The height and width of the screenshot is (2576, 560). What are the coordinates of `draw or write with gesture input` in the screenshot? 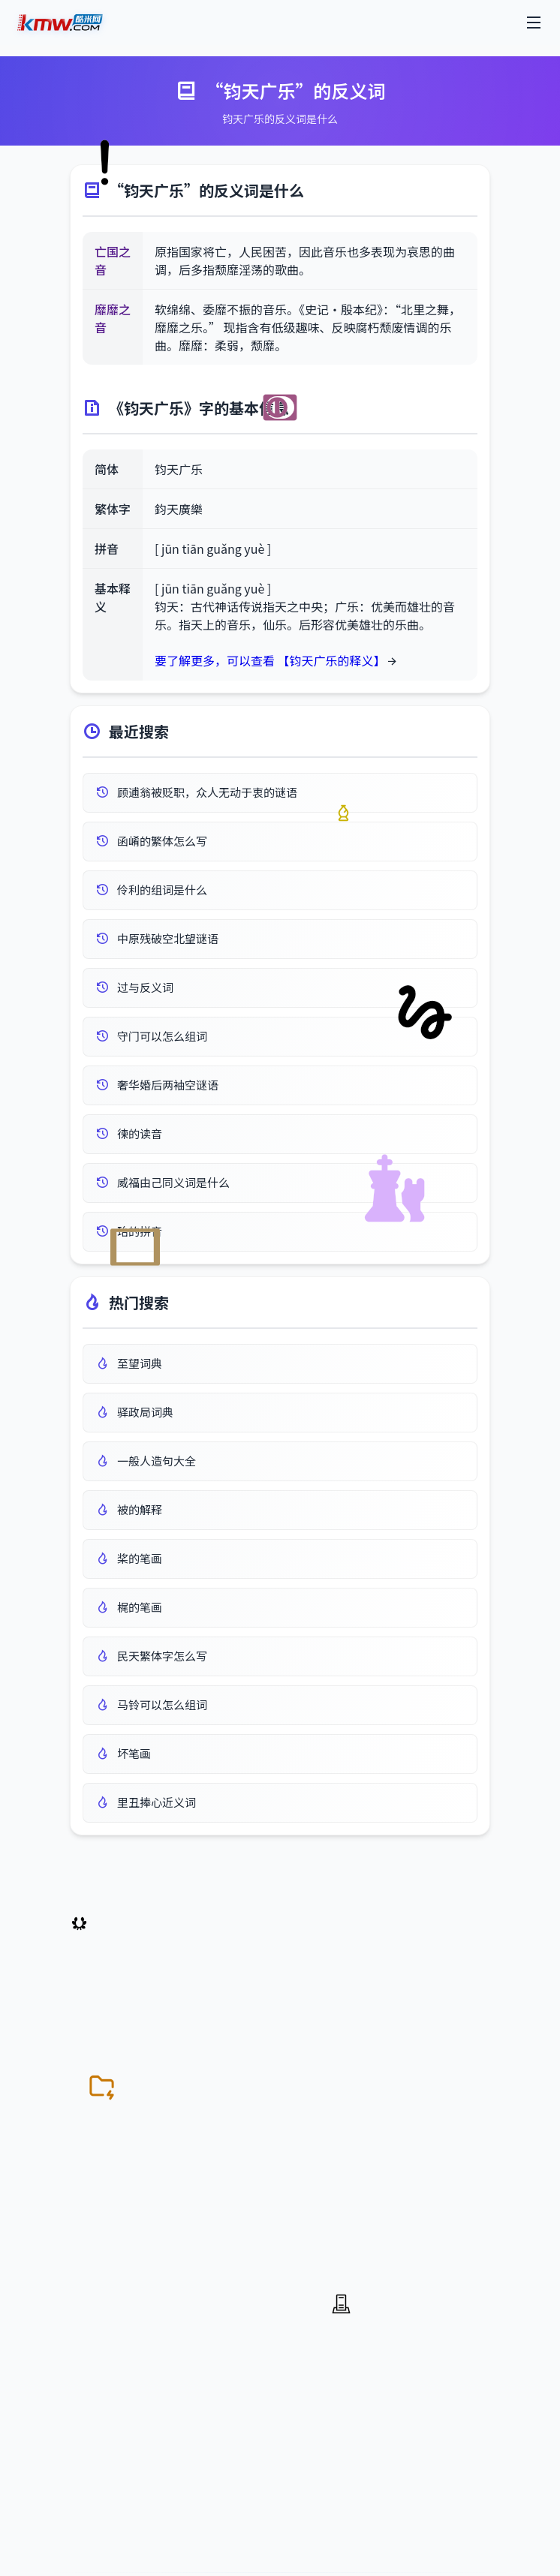 It's located at (425, 1012).